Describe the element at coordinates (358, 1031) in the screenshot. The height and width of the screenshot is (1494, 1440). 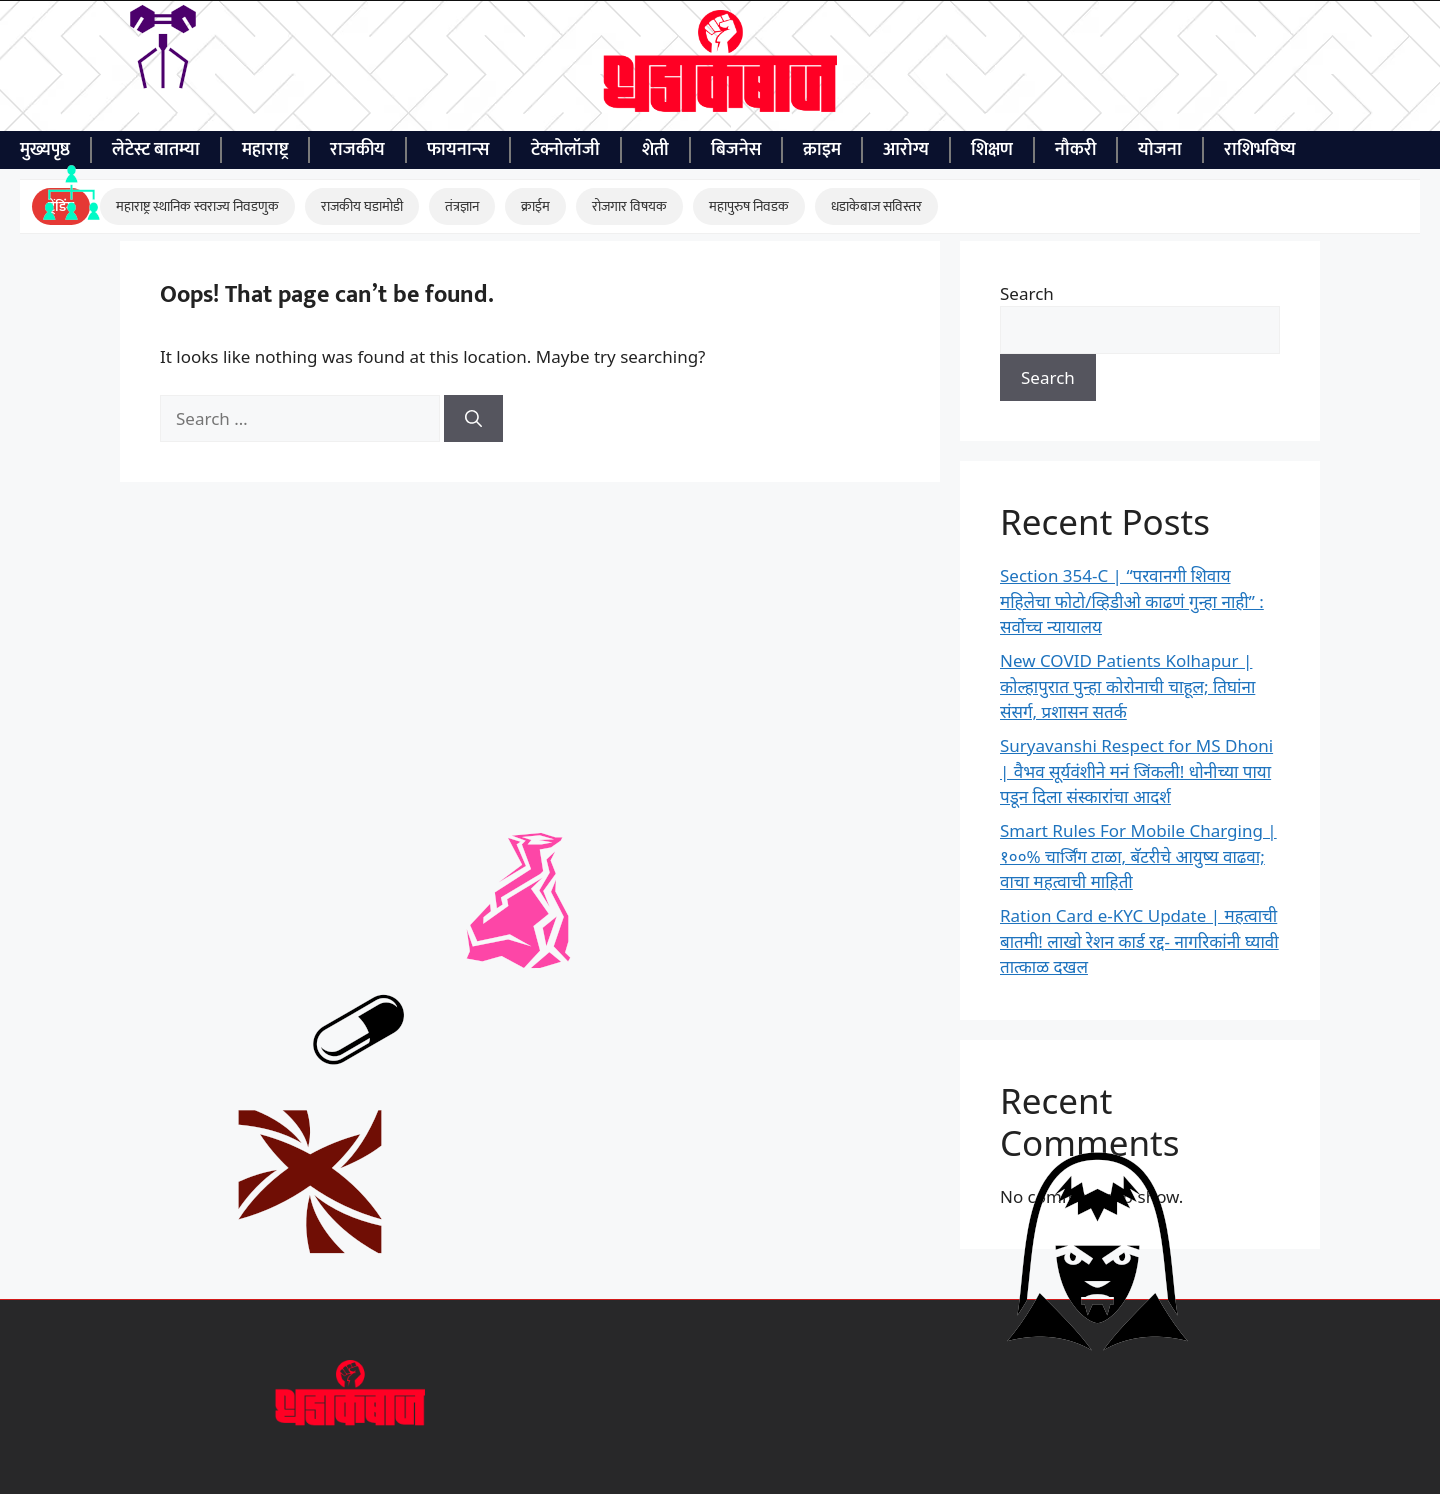
I see `access medication reminders or health tracking` at that location.